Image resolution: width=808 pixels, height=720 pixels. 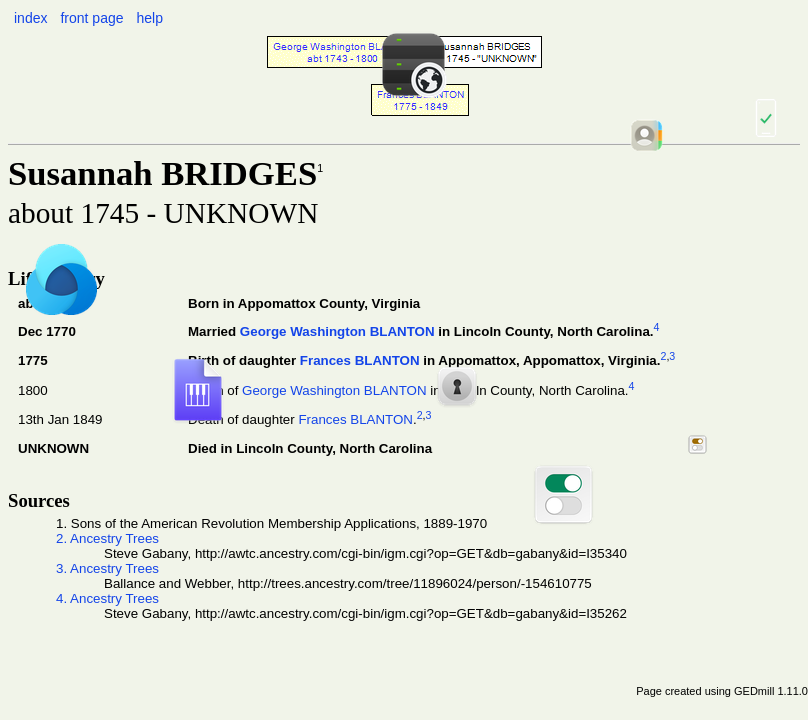 What do you see at coordinates (413, 64) in the screenshot?
I see `configure web server network settings` at bounding box center [413, 64].